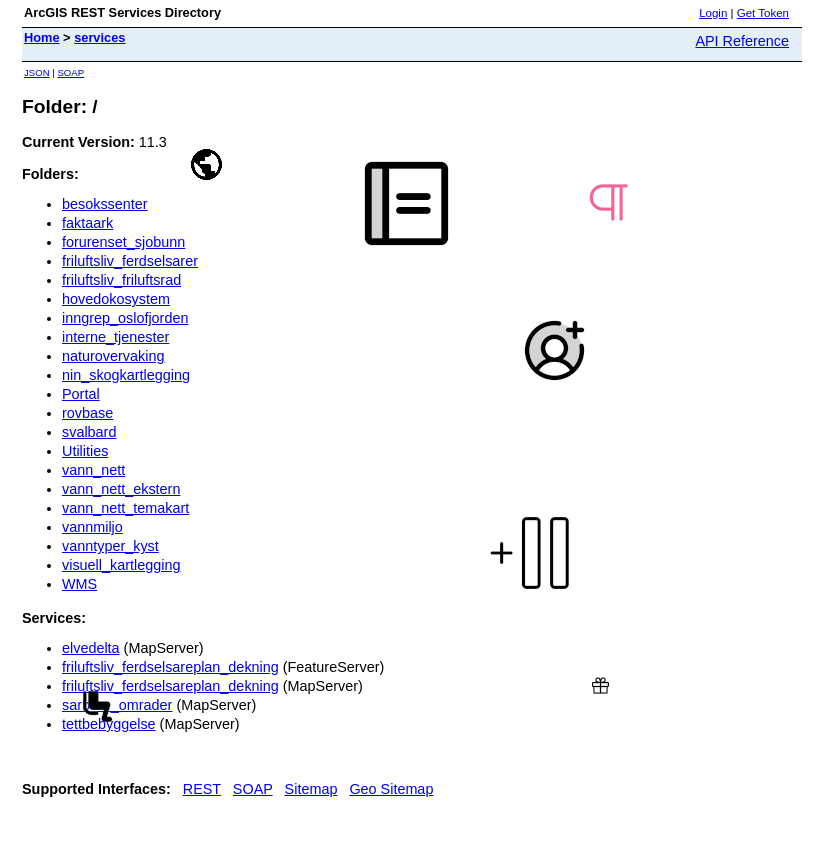 Image resolution: width=824 pixels, height=849 pixels. Describe the element at coordinates (600, 686) in the screenshot. I see `view or redeem a gift` at that location.